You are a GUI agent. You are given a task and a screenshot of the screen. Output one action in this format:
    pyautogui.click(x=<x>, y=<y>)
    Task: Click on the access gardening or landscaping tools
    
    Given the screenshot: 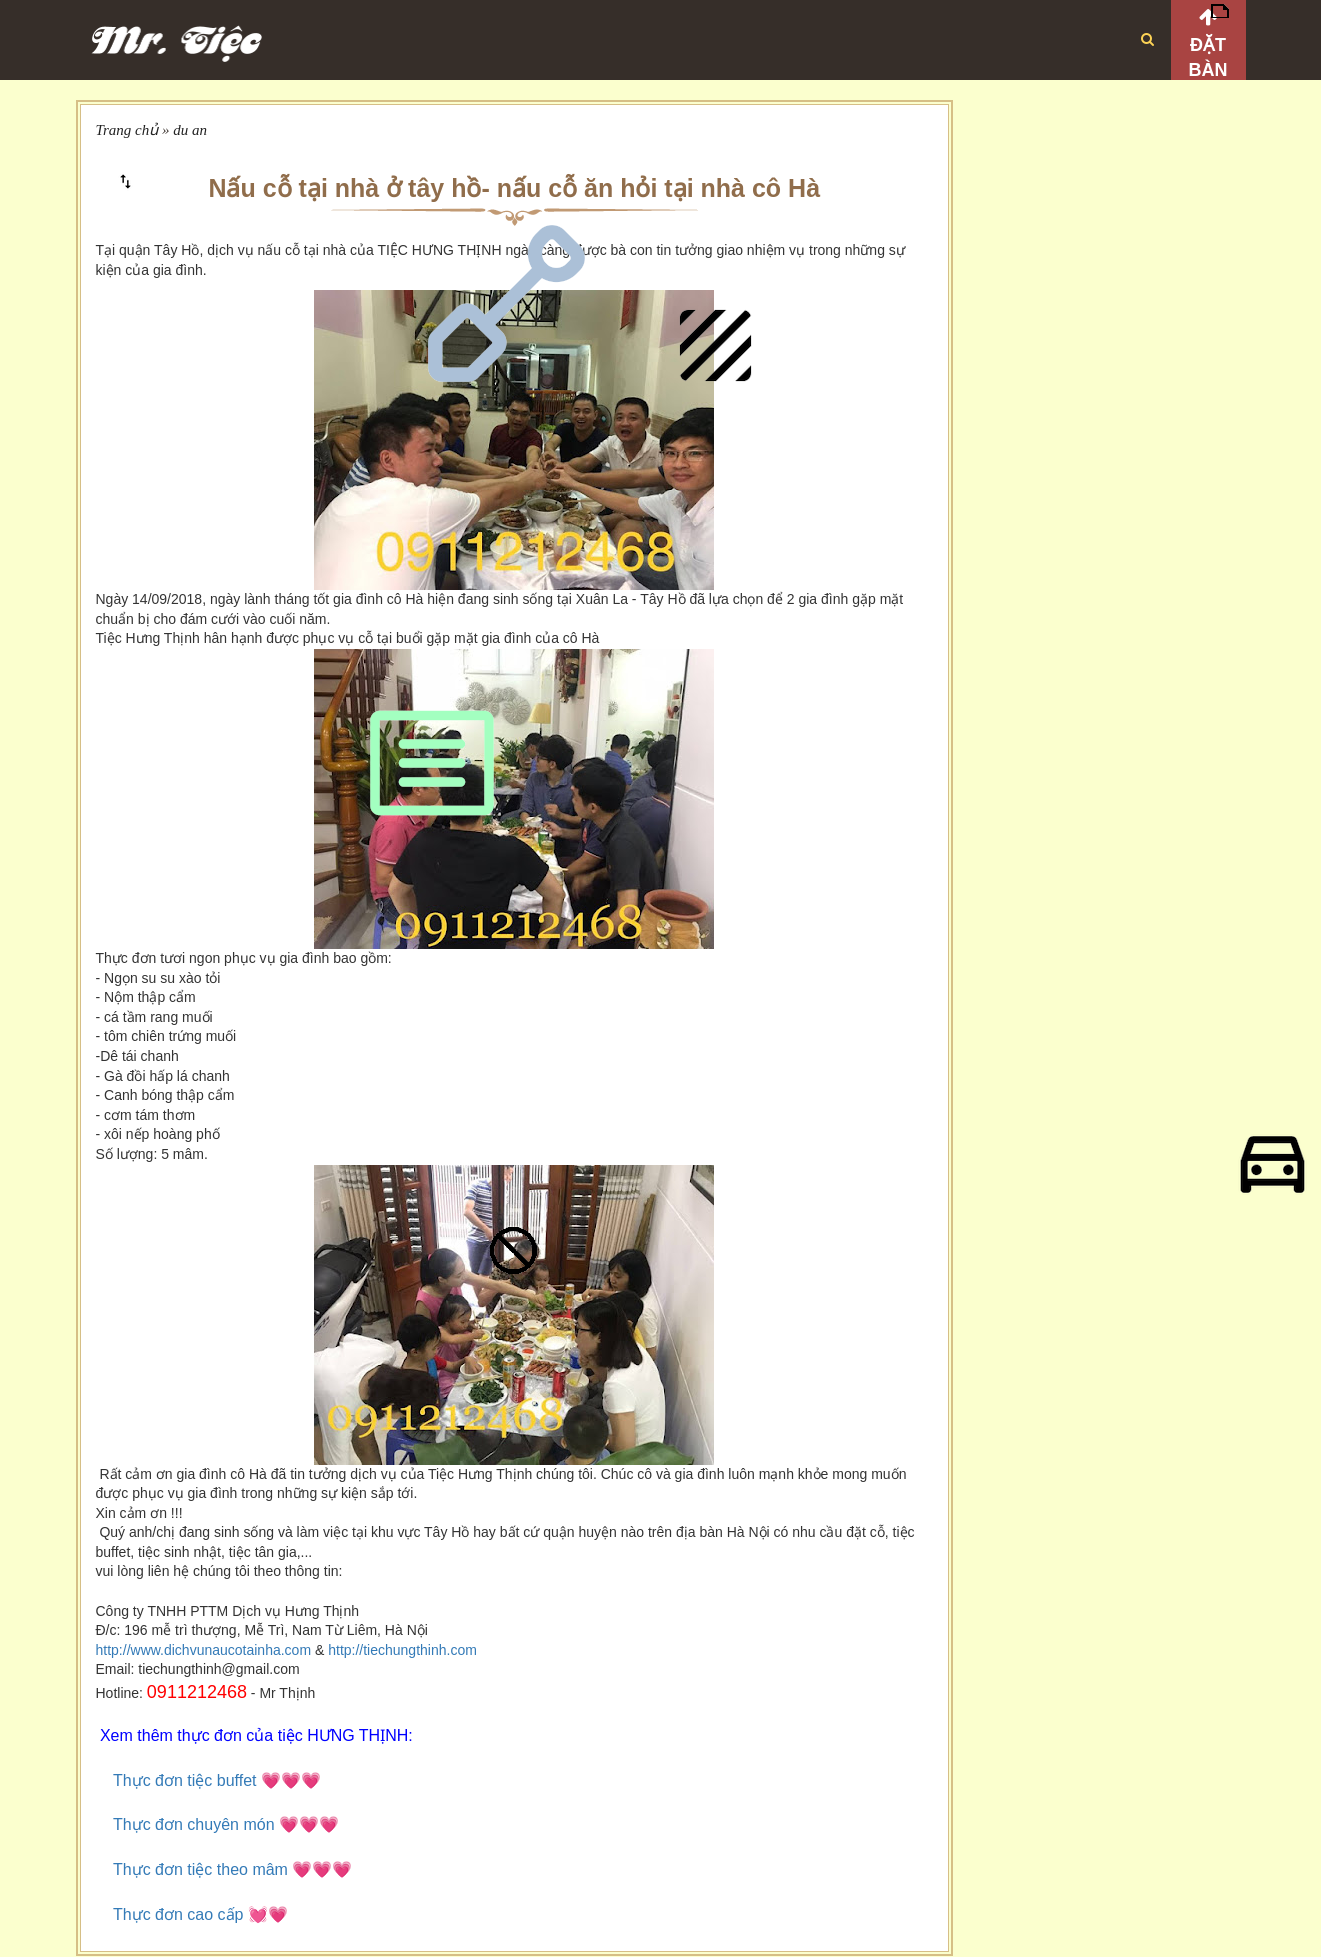 What is the action you would take?
    pyautogui.click(x=506, y=303)
    